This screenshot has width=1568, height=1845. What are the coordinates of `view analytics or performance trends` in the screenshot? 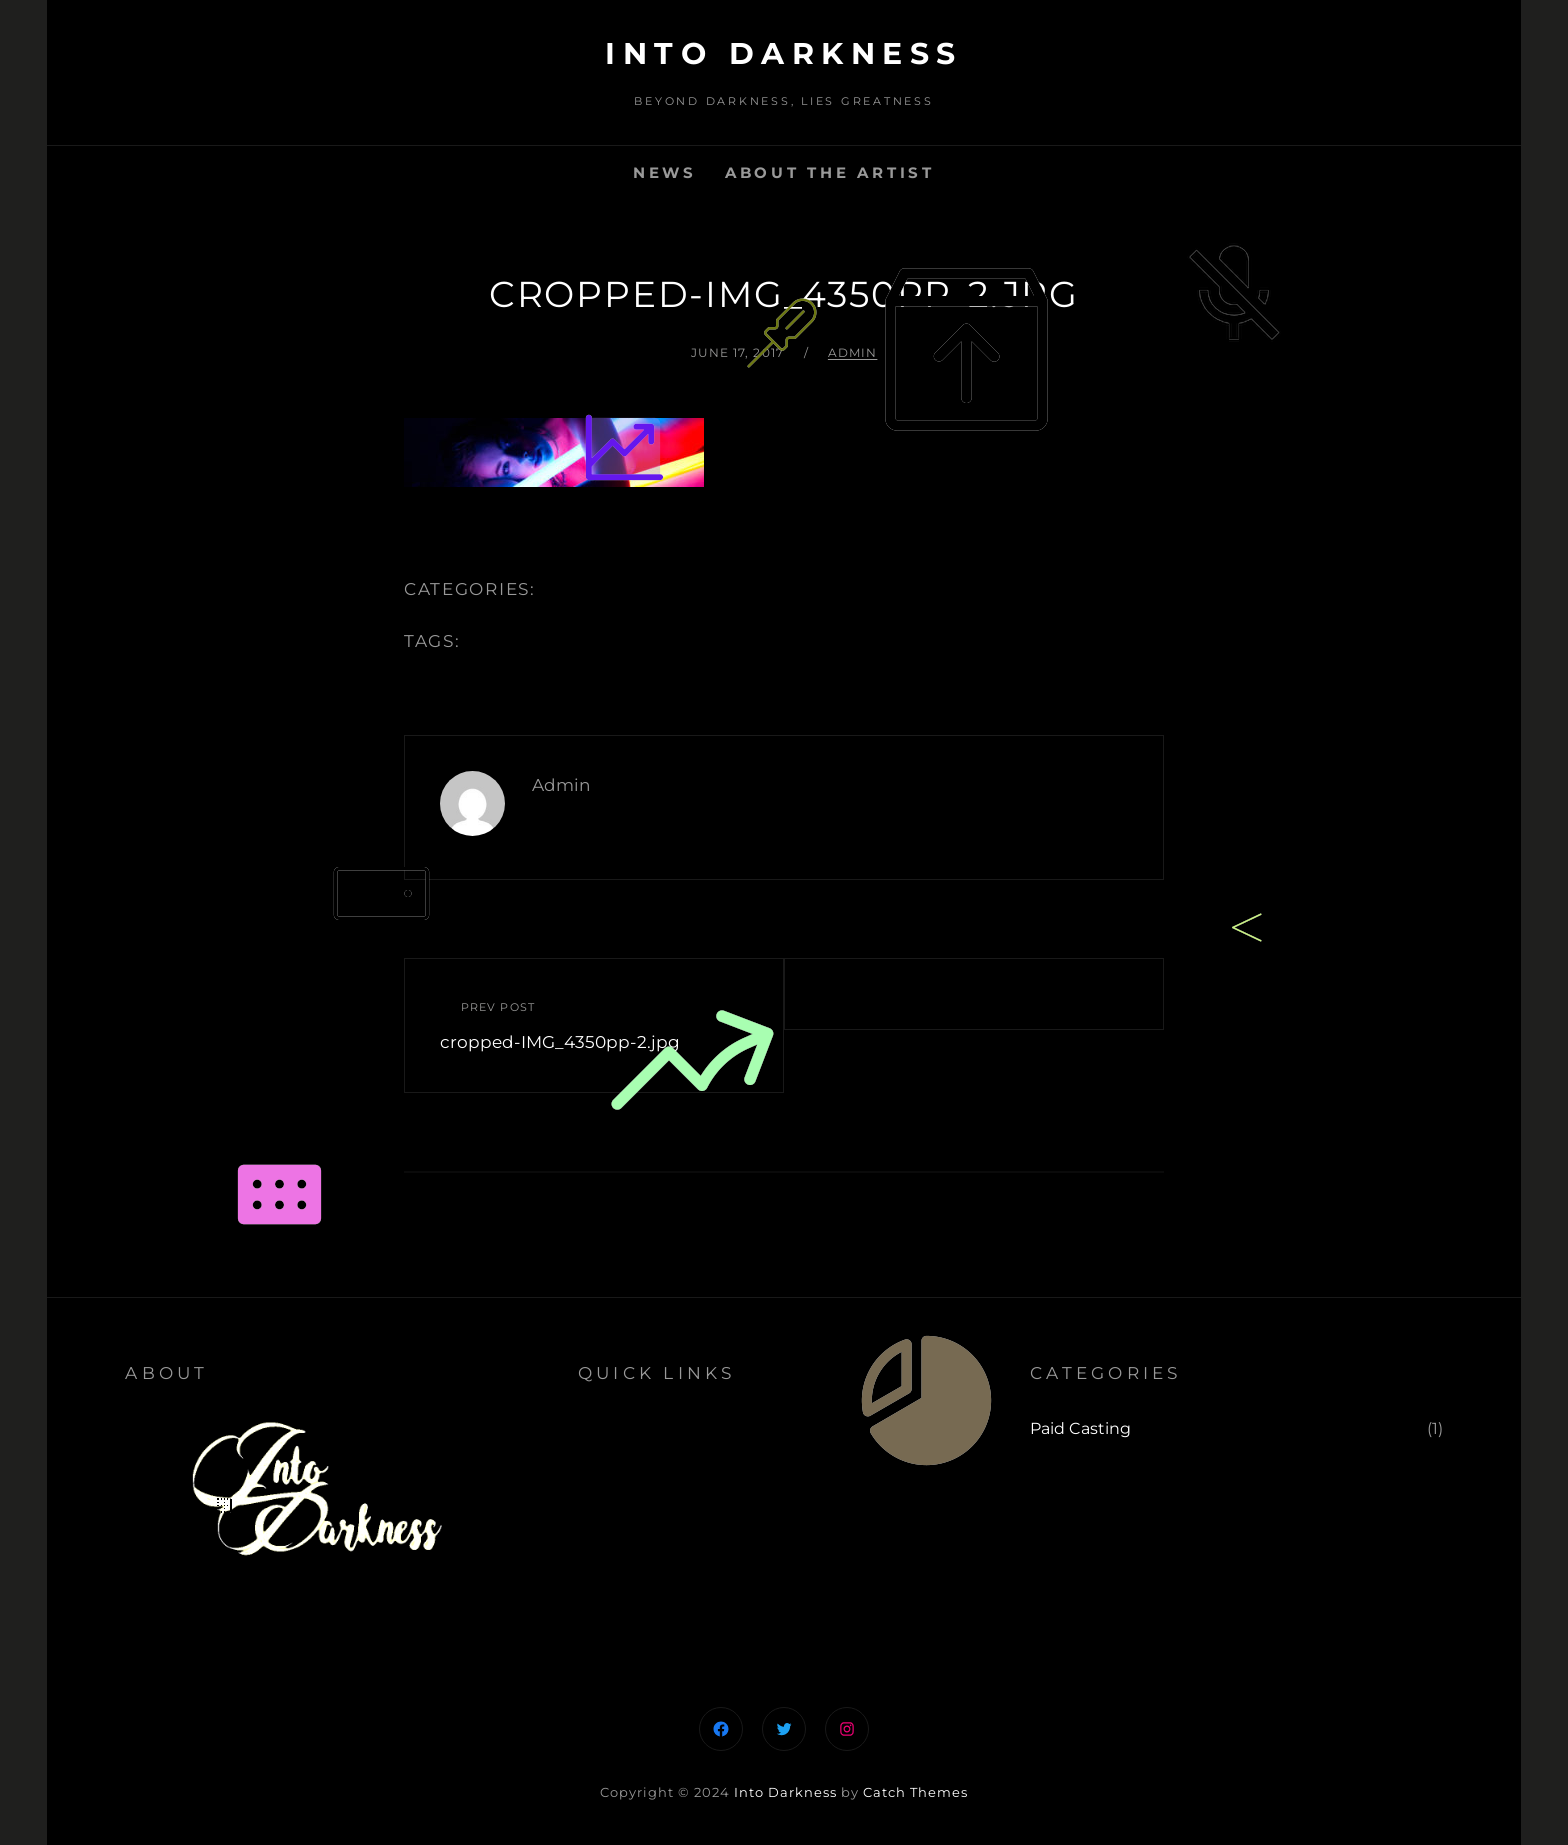 It's located at (624, 447).